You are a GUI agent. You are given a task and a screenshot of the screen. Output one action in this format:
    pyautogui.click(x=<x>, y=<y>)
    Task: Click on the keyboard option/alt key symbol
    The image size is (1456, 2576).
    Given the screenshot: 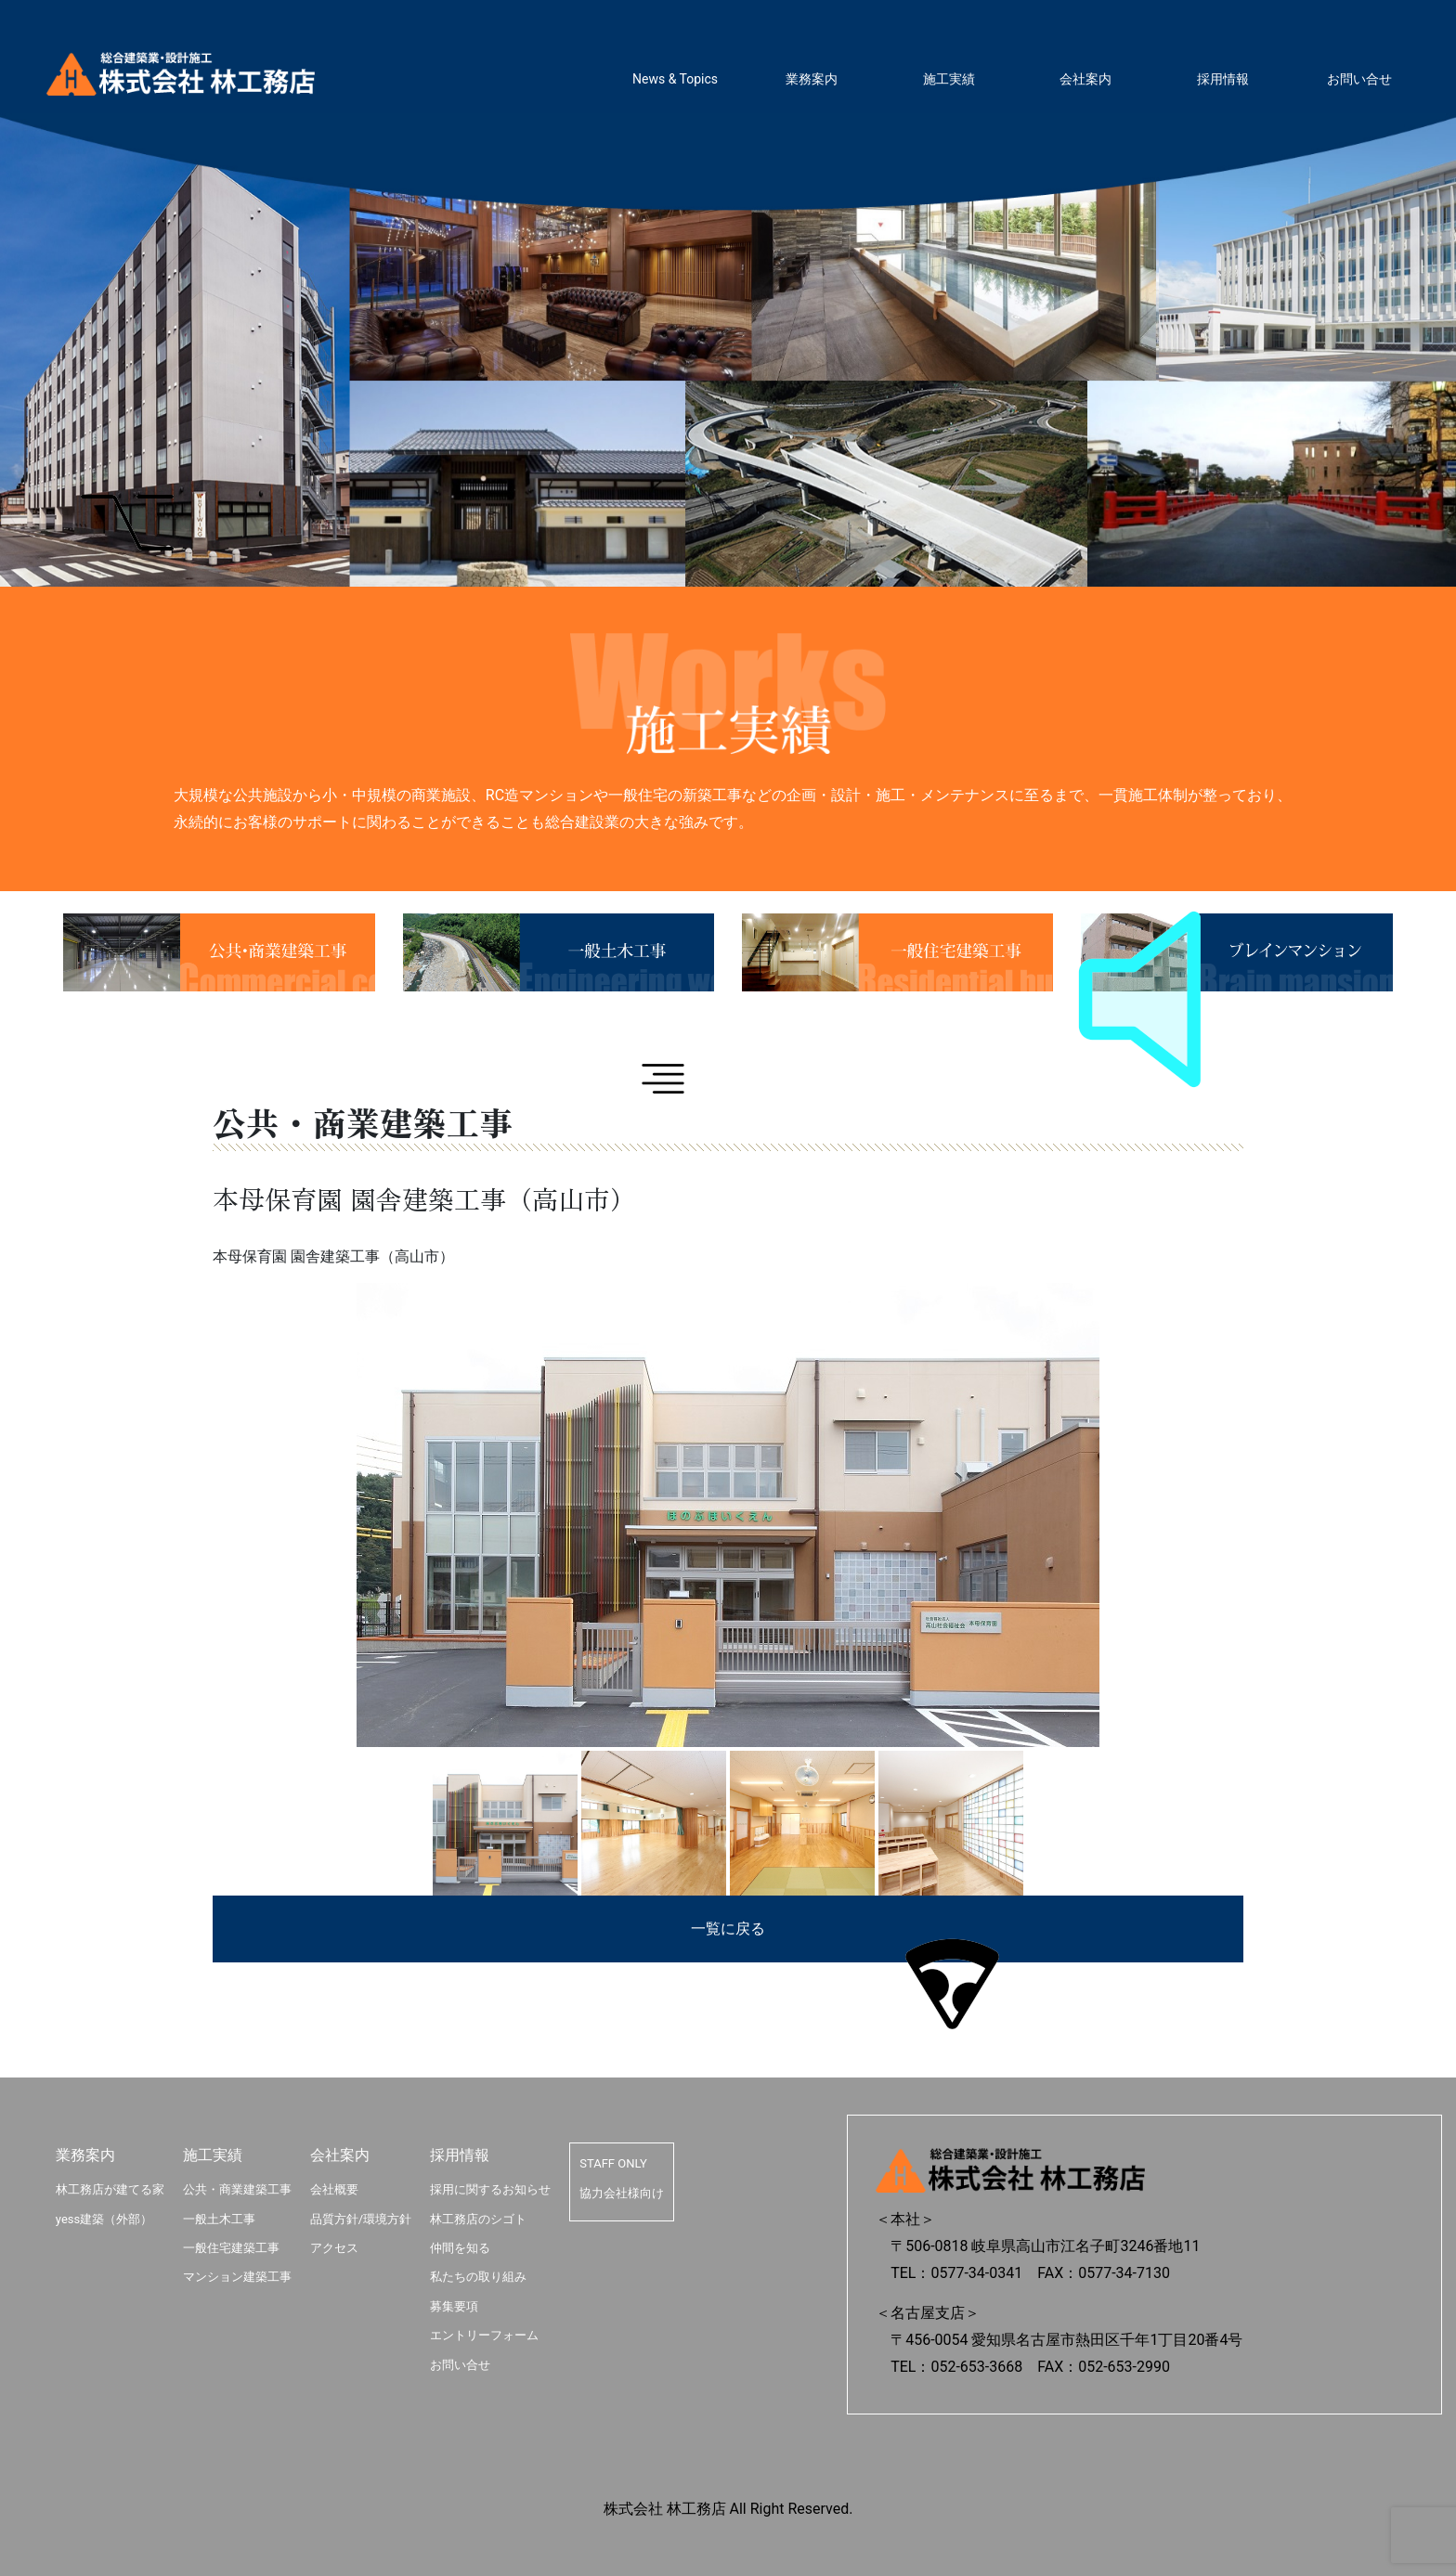 What is the action you would take?
    pyautogui.click(x=127, y=519)
    